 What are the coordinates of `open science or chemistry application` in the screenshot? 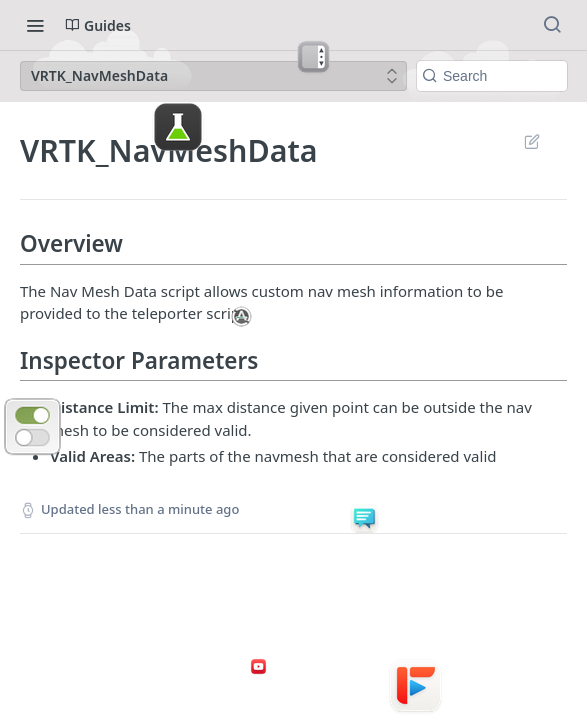 It's located at (178, 127).